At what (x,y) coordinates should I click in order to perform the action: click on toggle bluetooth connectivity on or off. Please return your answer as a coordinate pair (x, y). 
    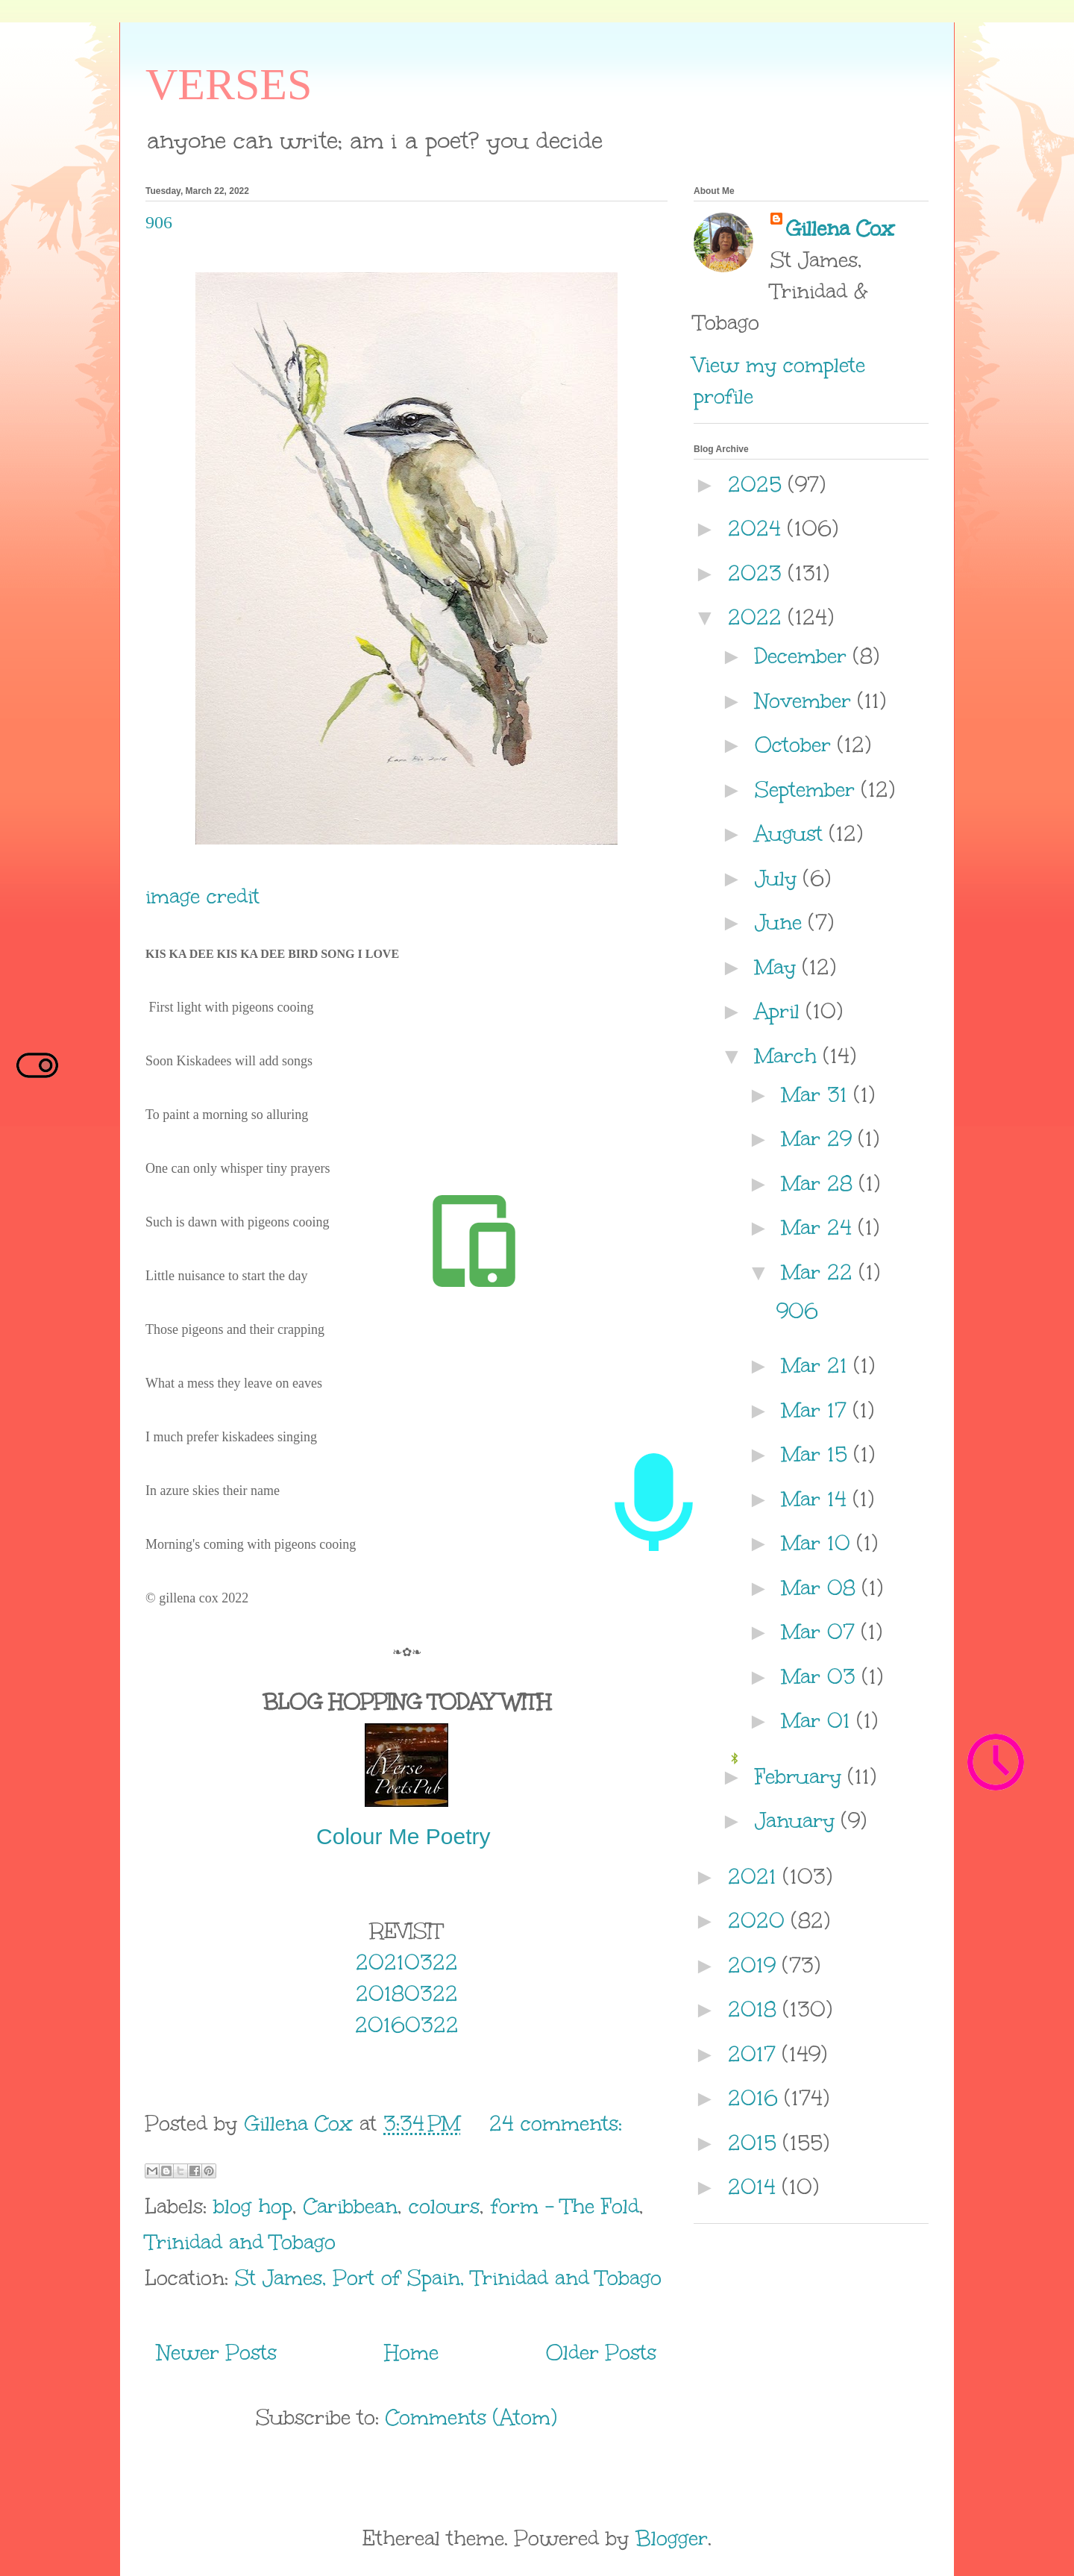
    Looking at the image, I should click on (735, 1758).